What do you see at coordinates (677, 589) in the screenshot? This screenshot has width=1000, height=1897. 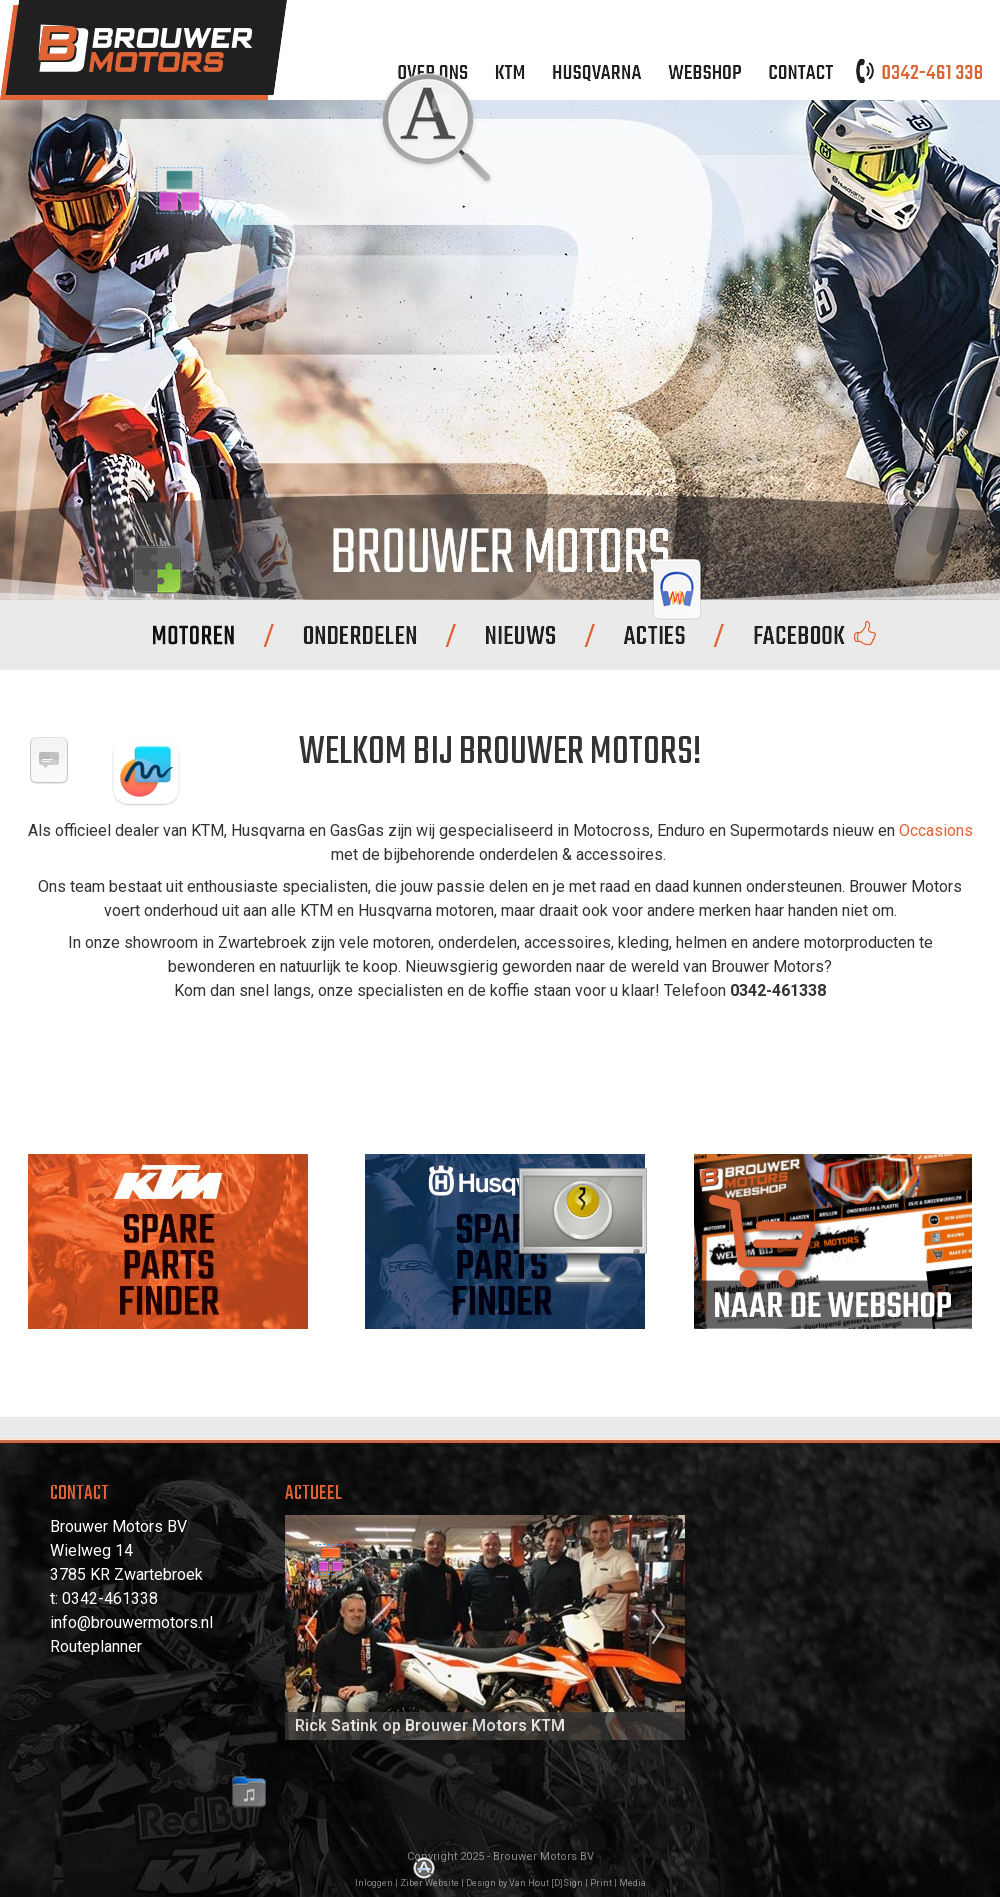 I see `an audacity audio project file` at bounding box center [677, 589].